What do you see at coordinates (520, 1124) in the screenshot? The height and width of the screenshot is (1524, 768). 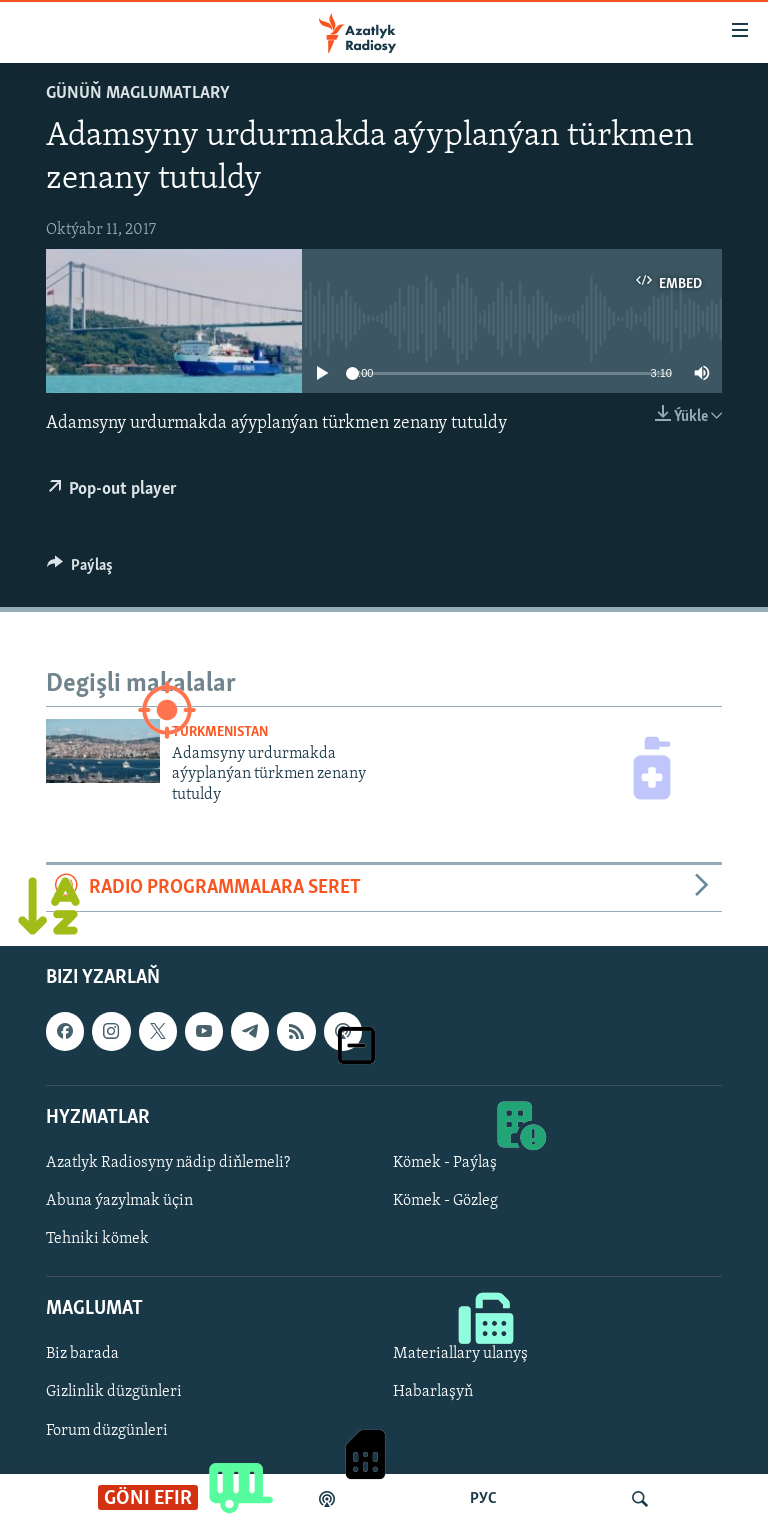 I see `building or property alert notification` at bounding box center [520, 1124].